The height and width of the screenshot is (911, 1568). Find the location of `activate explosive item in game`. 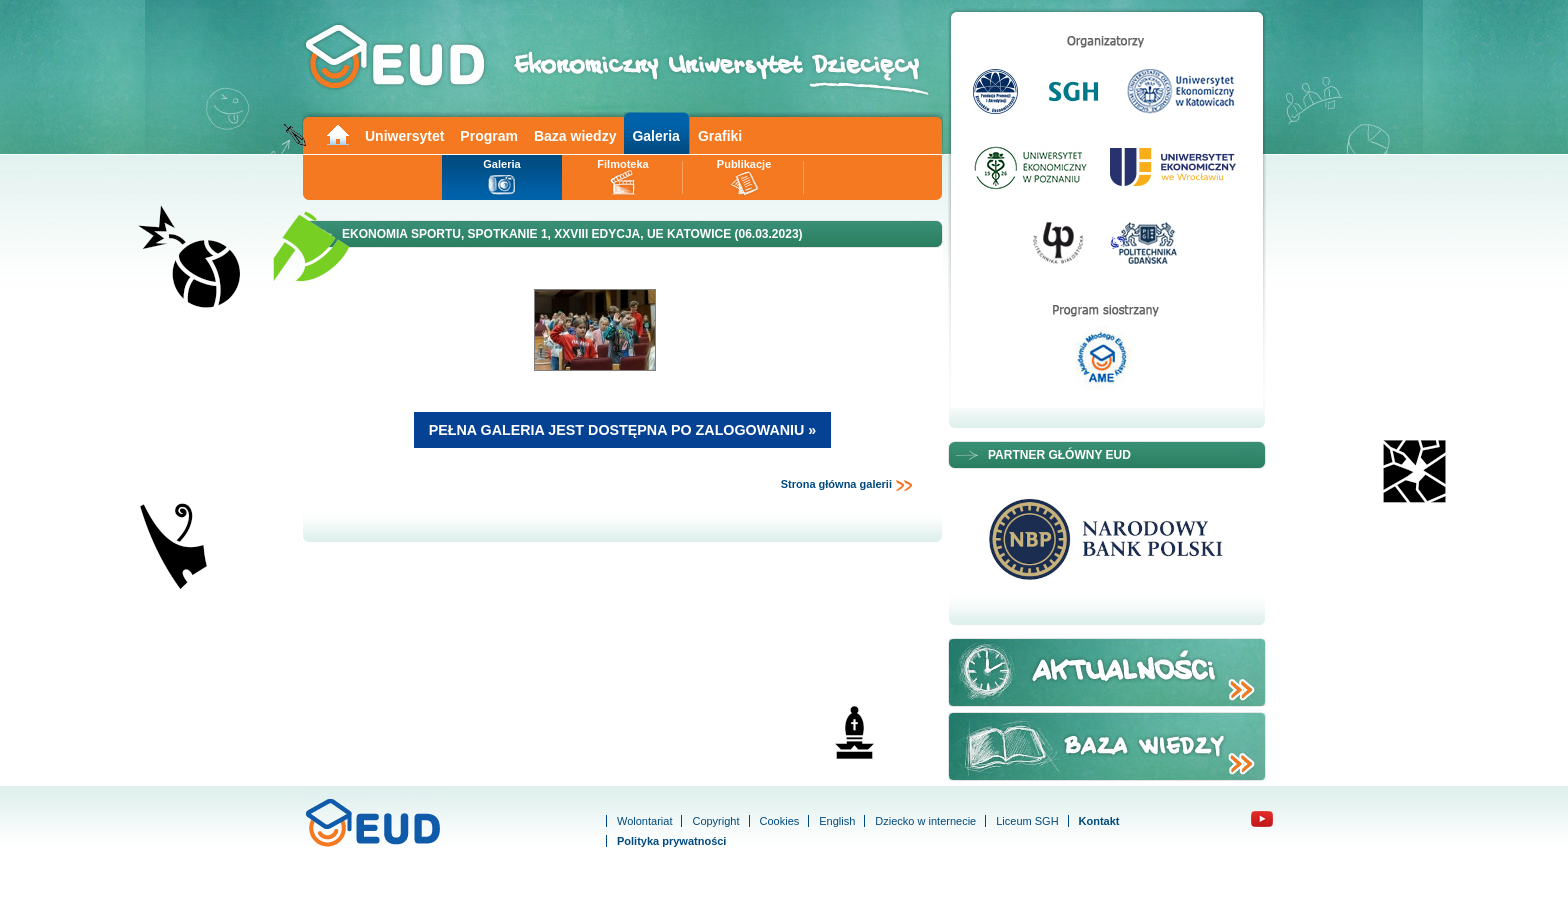

activate explosive item in game is located at coordinates (189, 257).